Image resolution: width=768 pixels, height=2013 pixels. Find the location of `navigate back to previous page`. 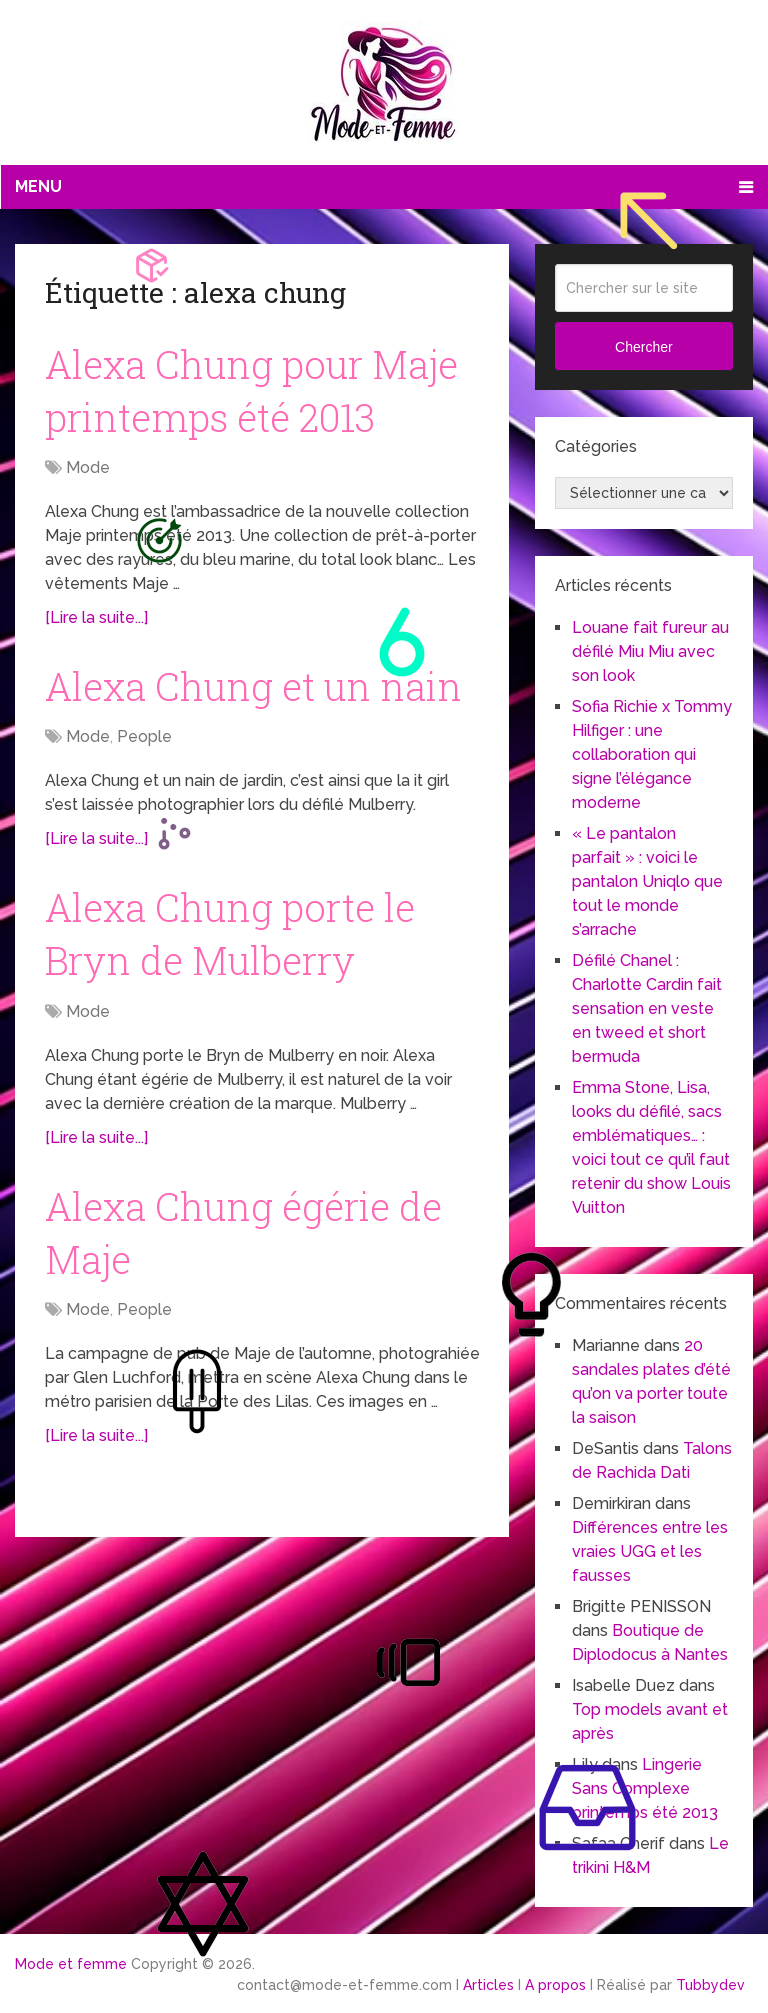

navigate back to previous page is located at coordinates (651, 223).